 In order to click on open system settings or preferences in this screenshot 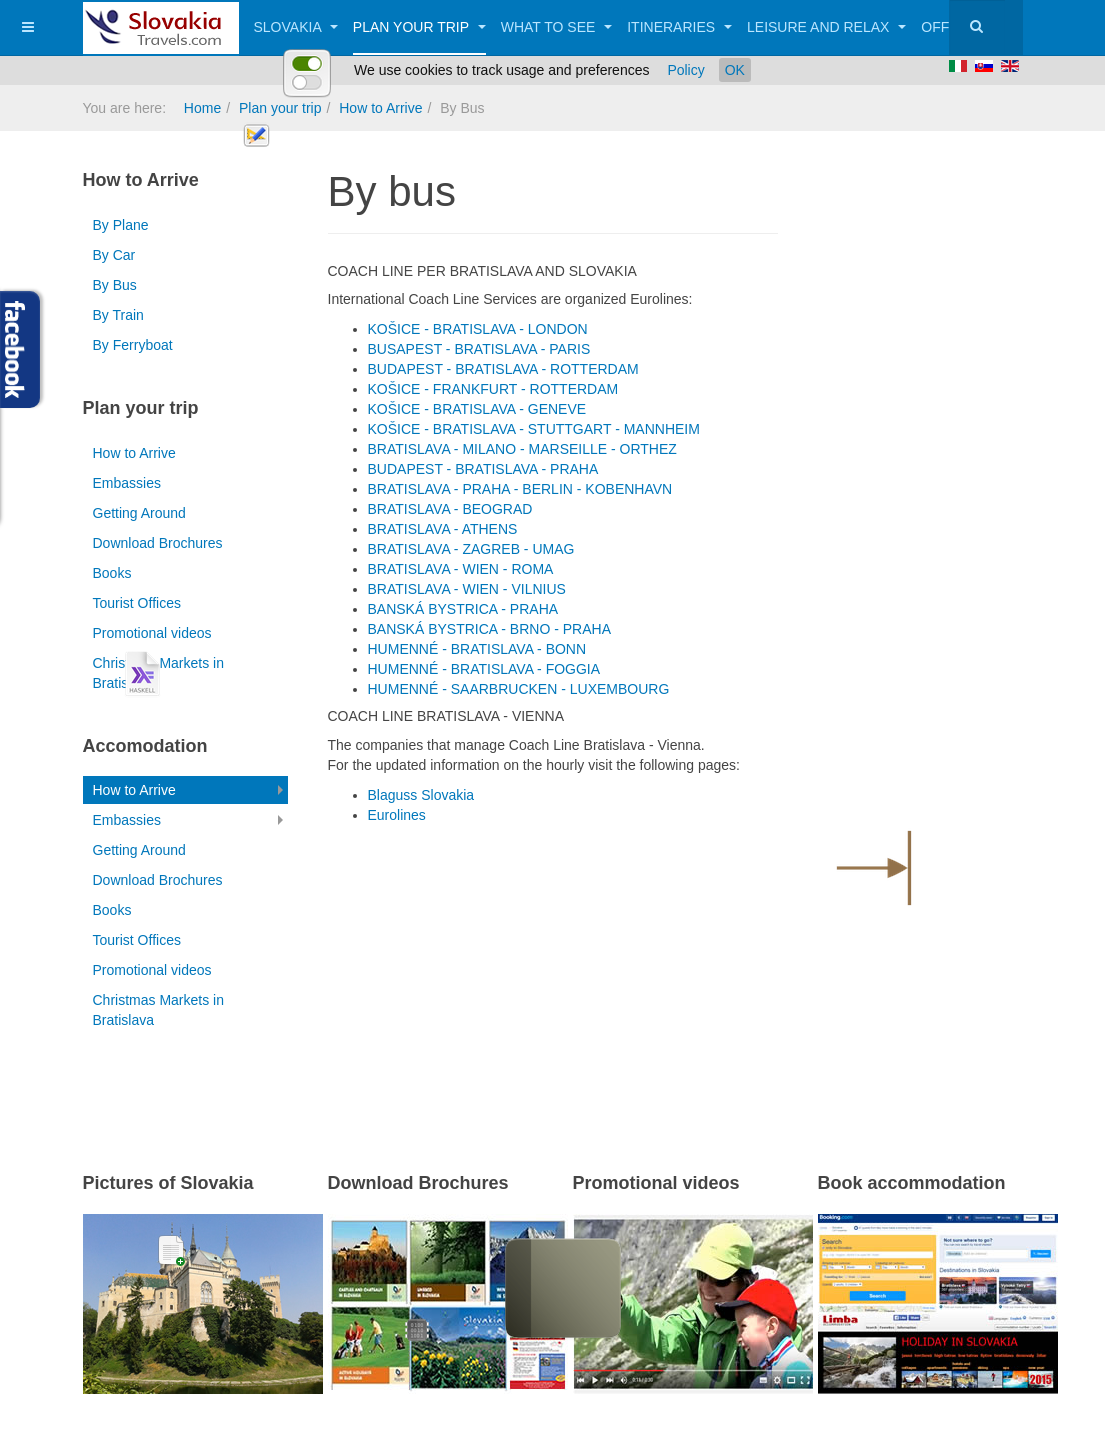, I will do `click(307, 73)`.